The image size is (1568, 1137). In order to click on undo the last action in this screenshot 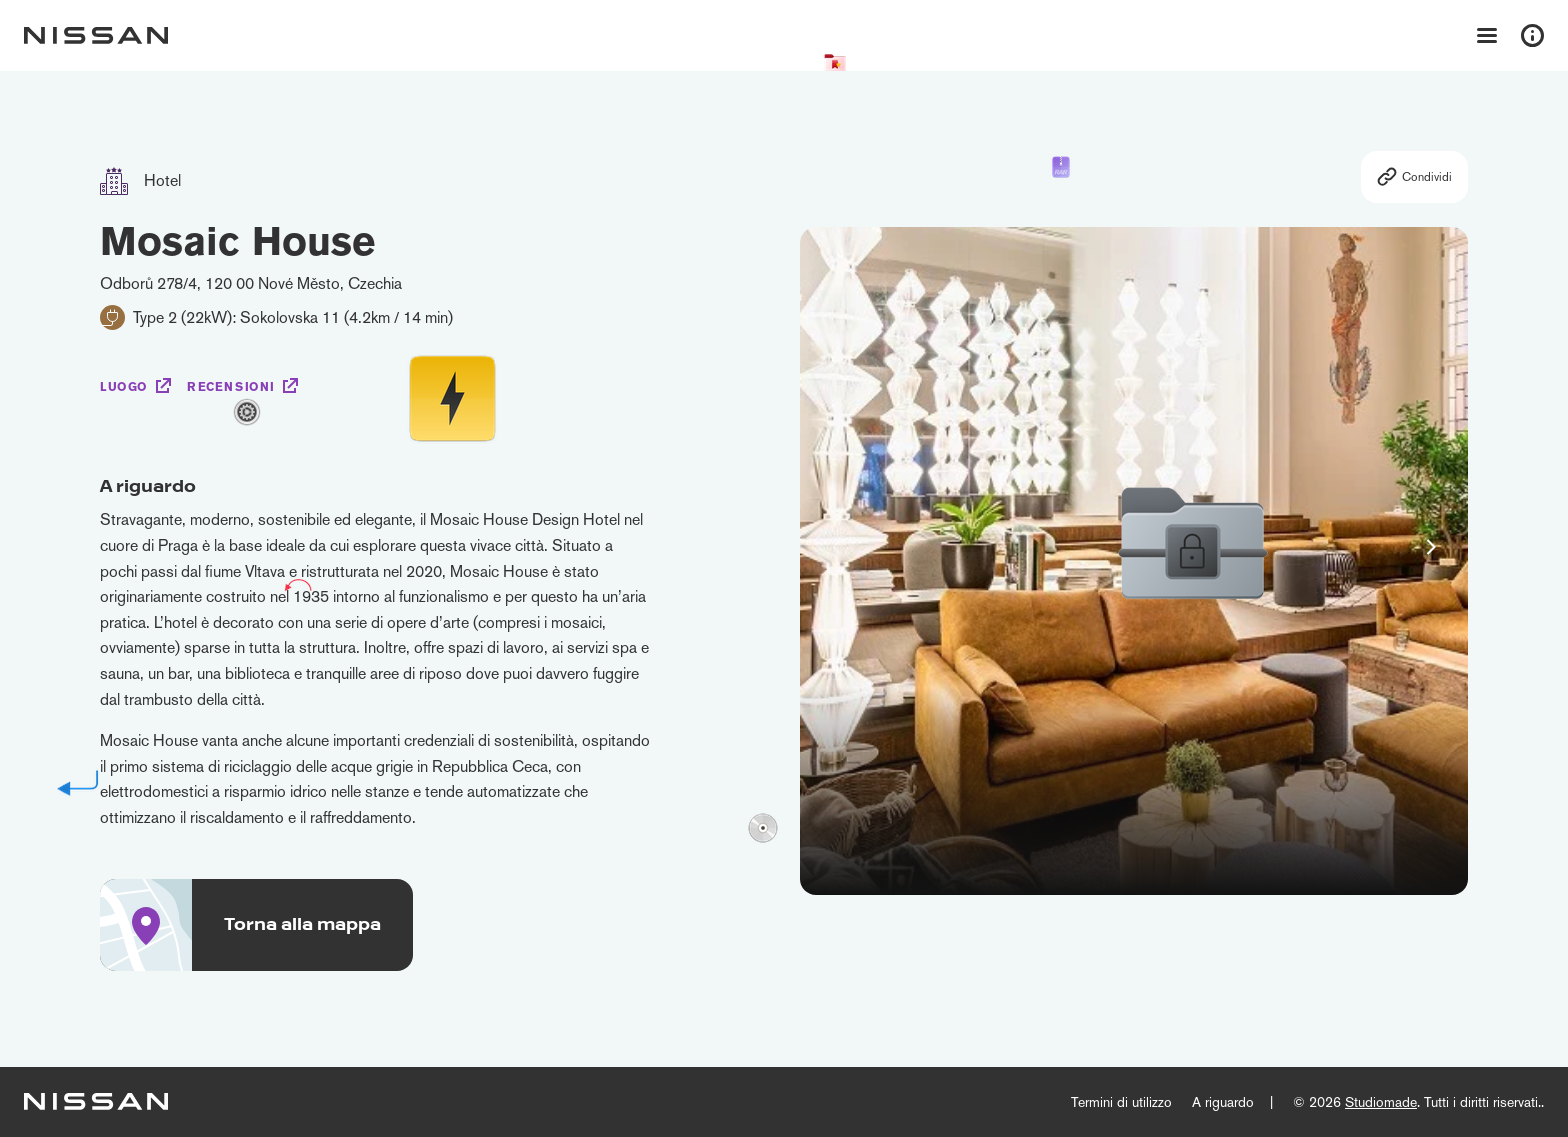, I will do `click(298, 585)`.